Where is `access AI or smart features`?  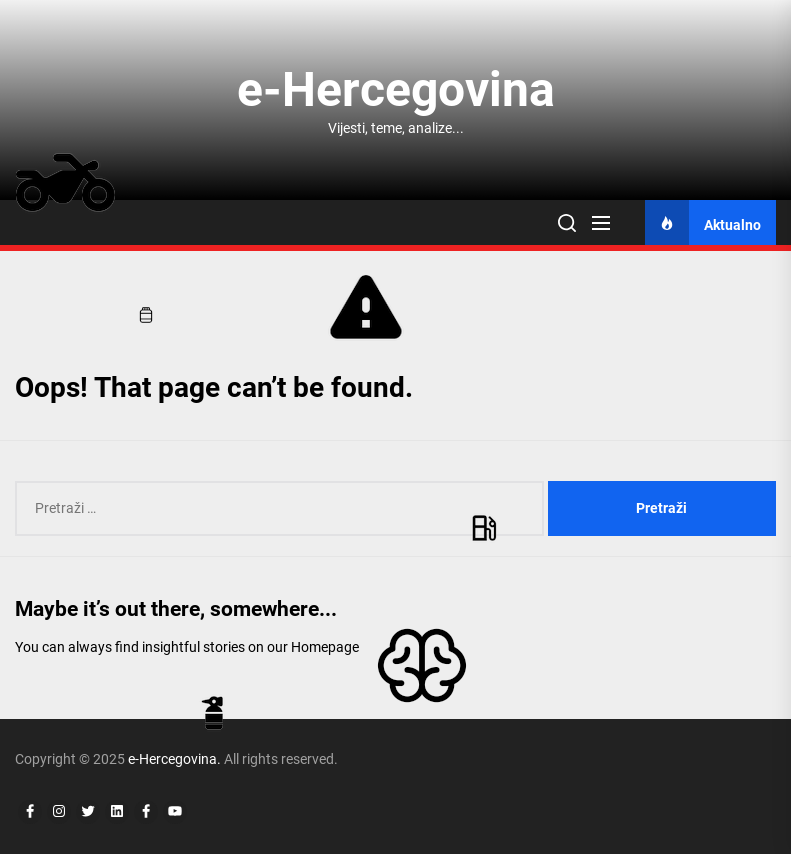 access AI or smart features is located at coordinates (422, 667).